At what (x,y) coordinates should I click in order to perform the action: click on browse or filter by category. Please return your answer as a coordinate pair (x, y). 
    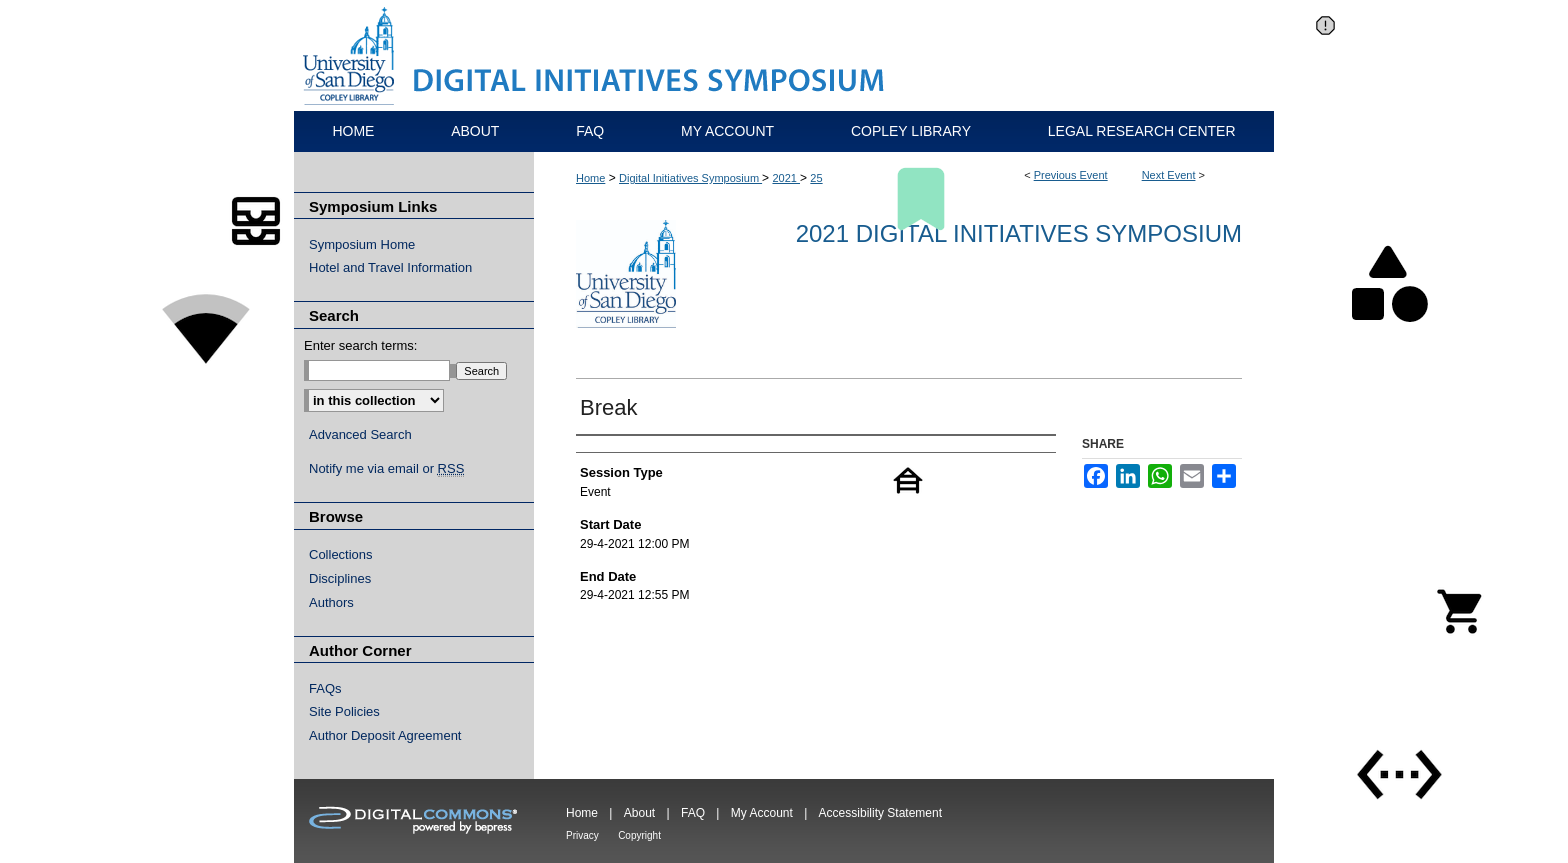
    Looking at the image, I should click on (1388, 282).